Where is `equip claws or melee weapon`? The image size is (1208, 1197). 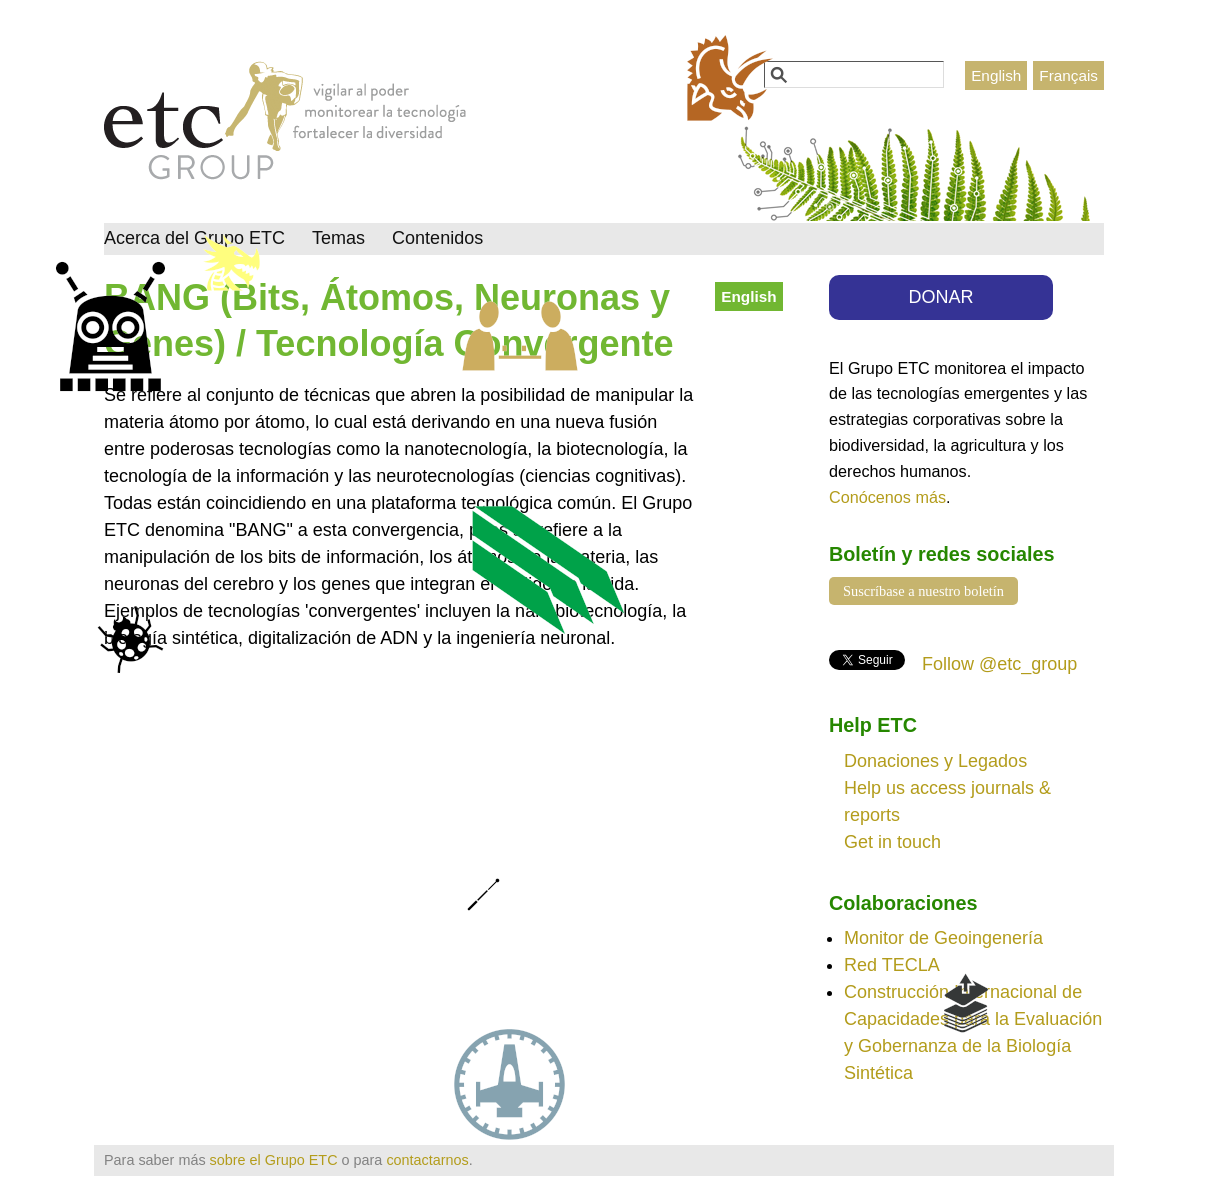
equip claws or melee weapon is located at coordinates (548, 581).